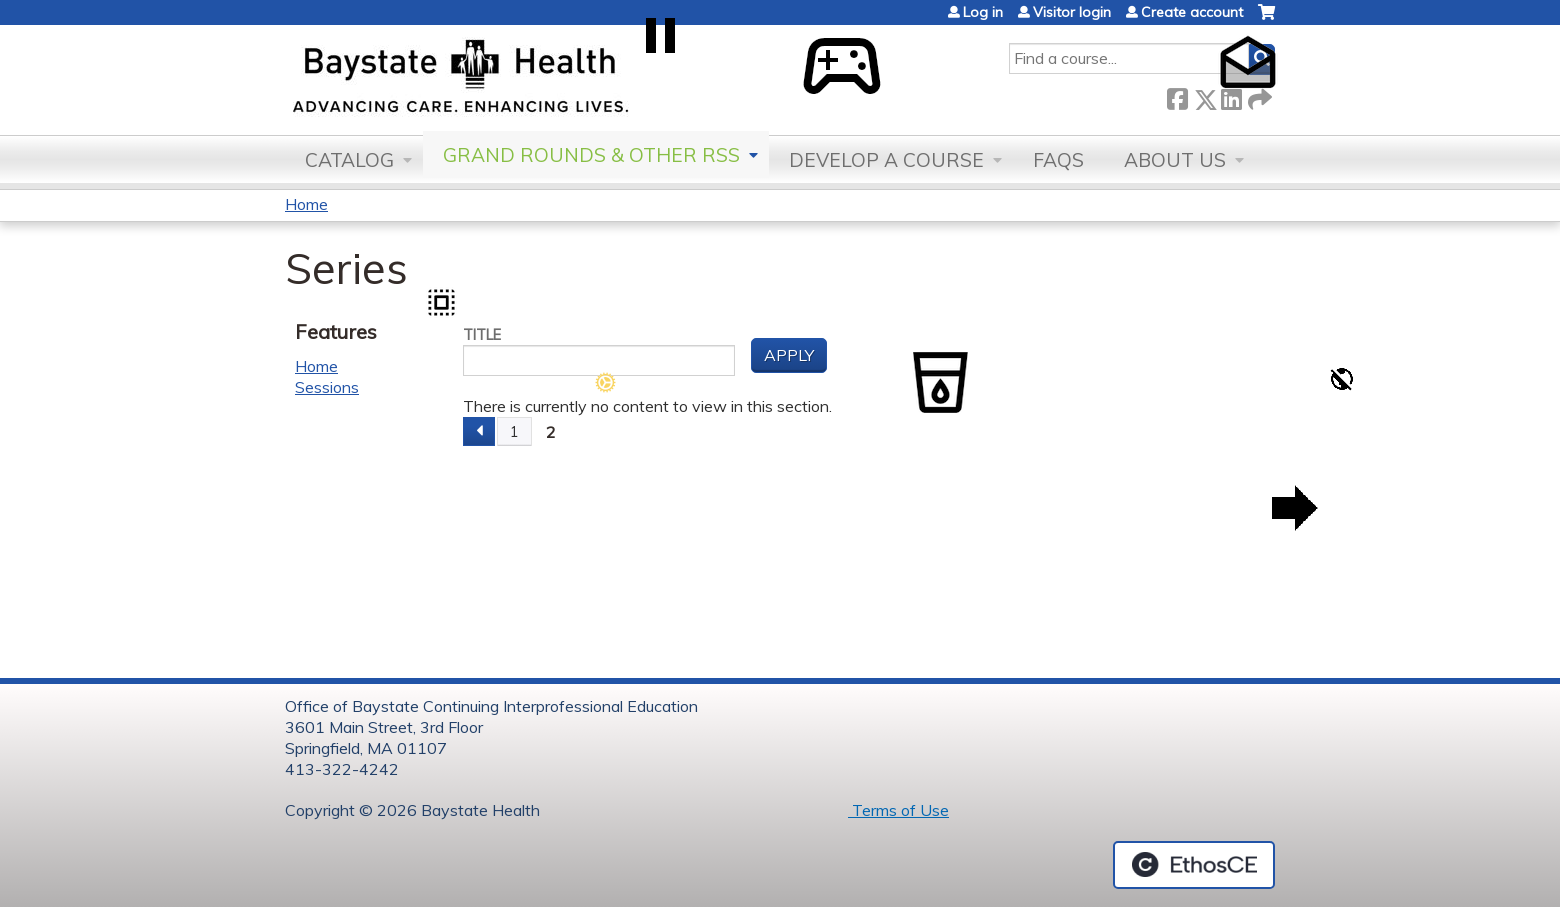 Image resolution: width=1560 pixels, height=907 pixels. Describe the element at coordinates (1295, 508) in the screenshot. I see `forward an email or message` at that location.